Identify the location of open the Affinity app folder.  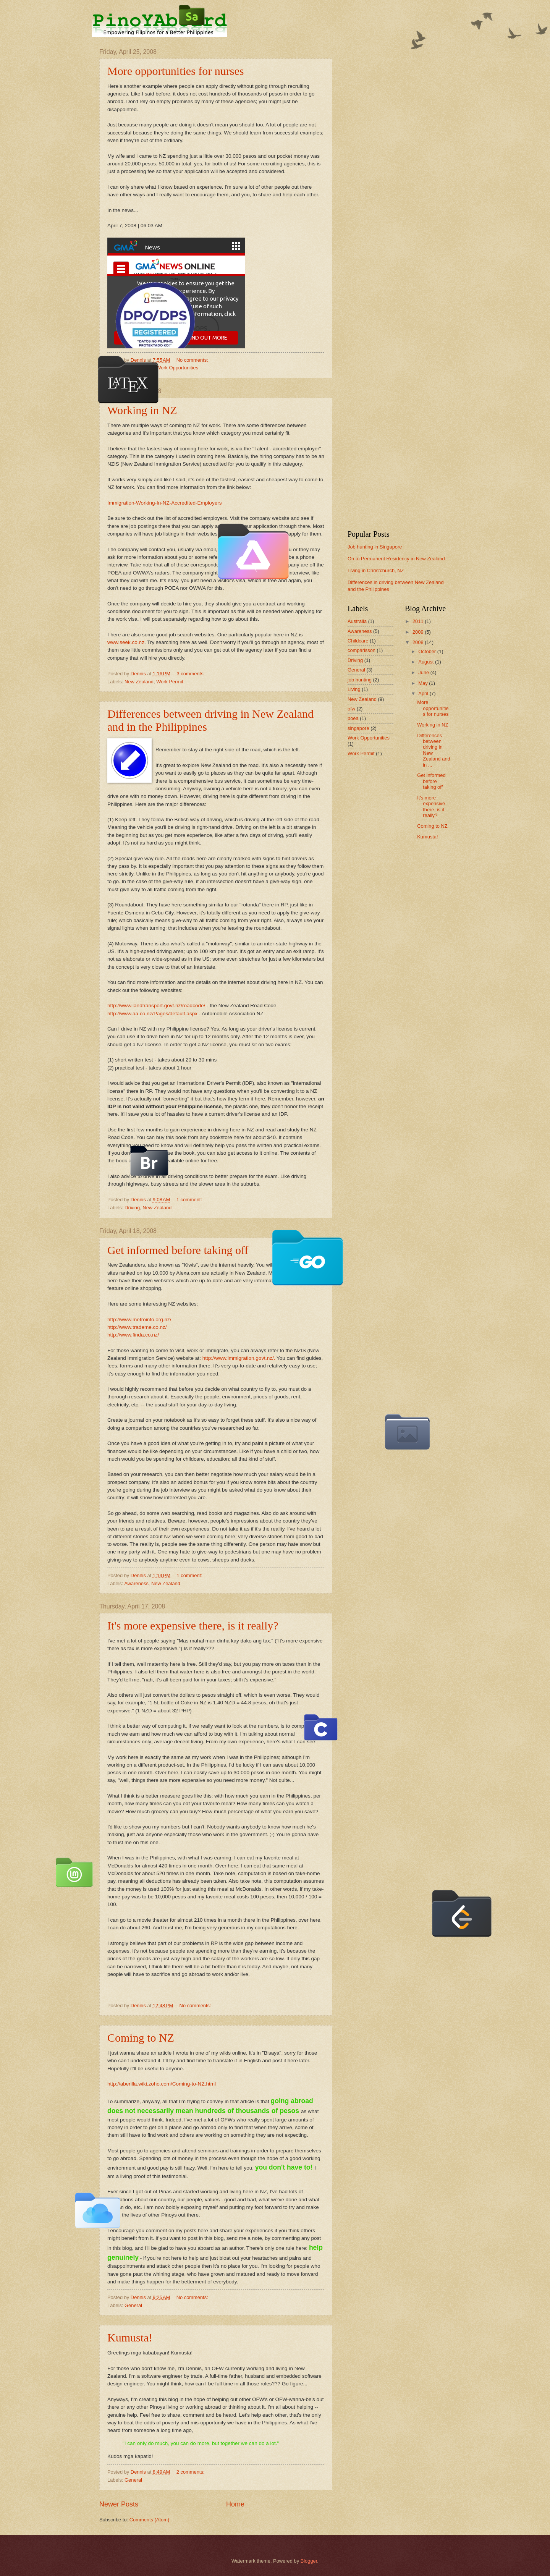
(253, 553).